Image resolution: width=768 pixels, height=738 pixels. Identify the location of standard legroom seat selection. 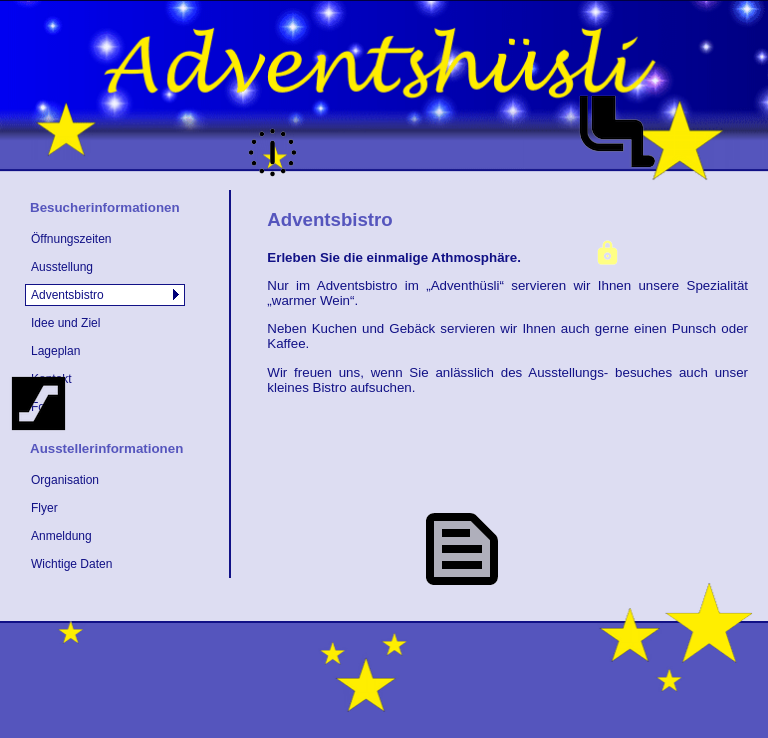
(615, 131).